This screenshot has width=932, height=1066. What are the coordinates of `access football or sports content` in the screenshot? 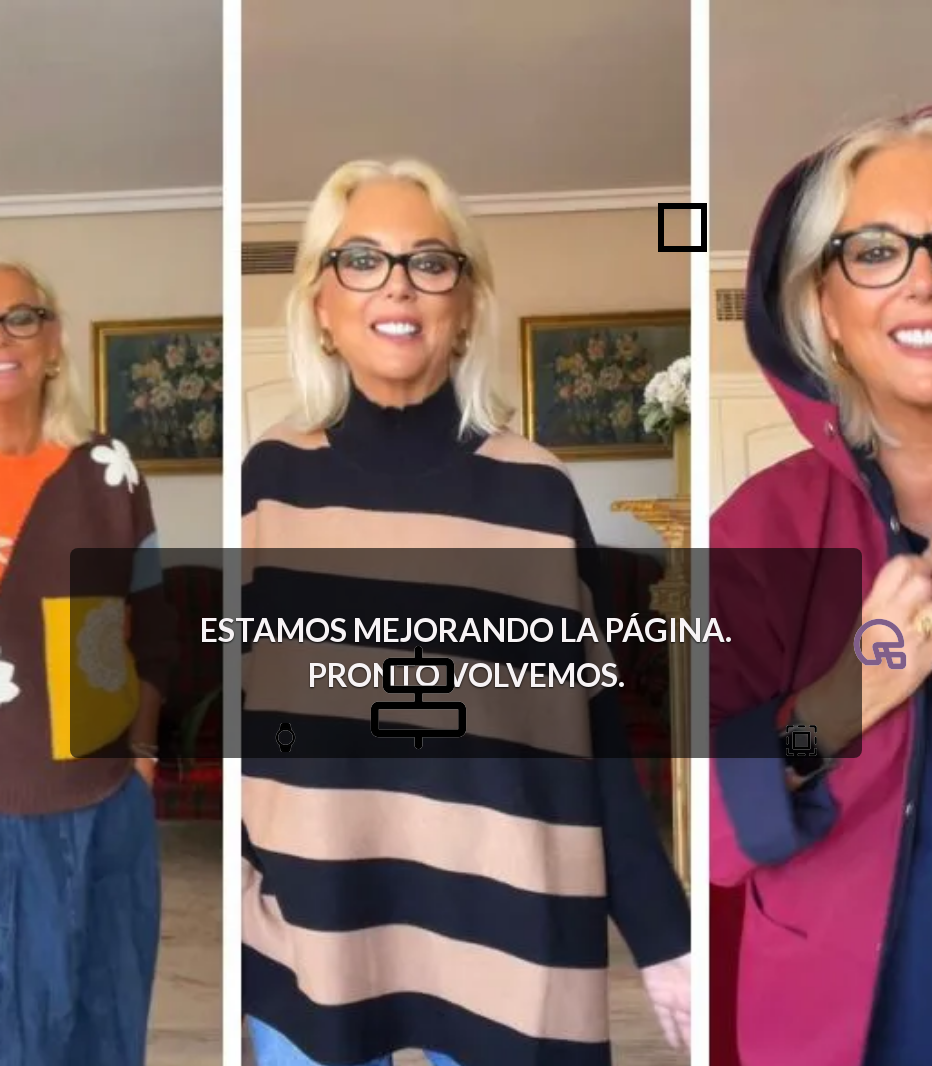 It's located at (880, 645).